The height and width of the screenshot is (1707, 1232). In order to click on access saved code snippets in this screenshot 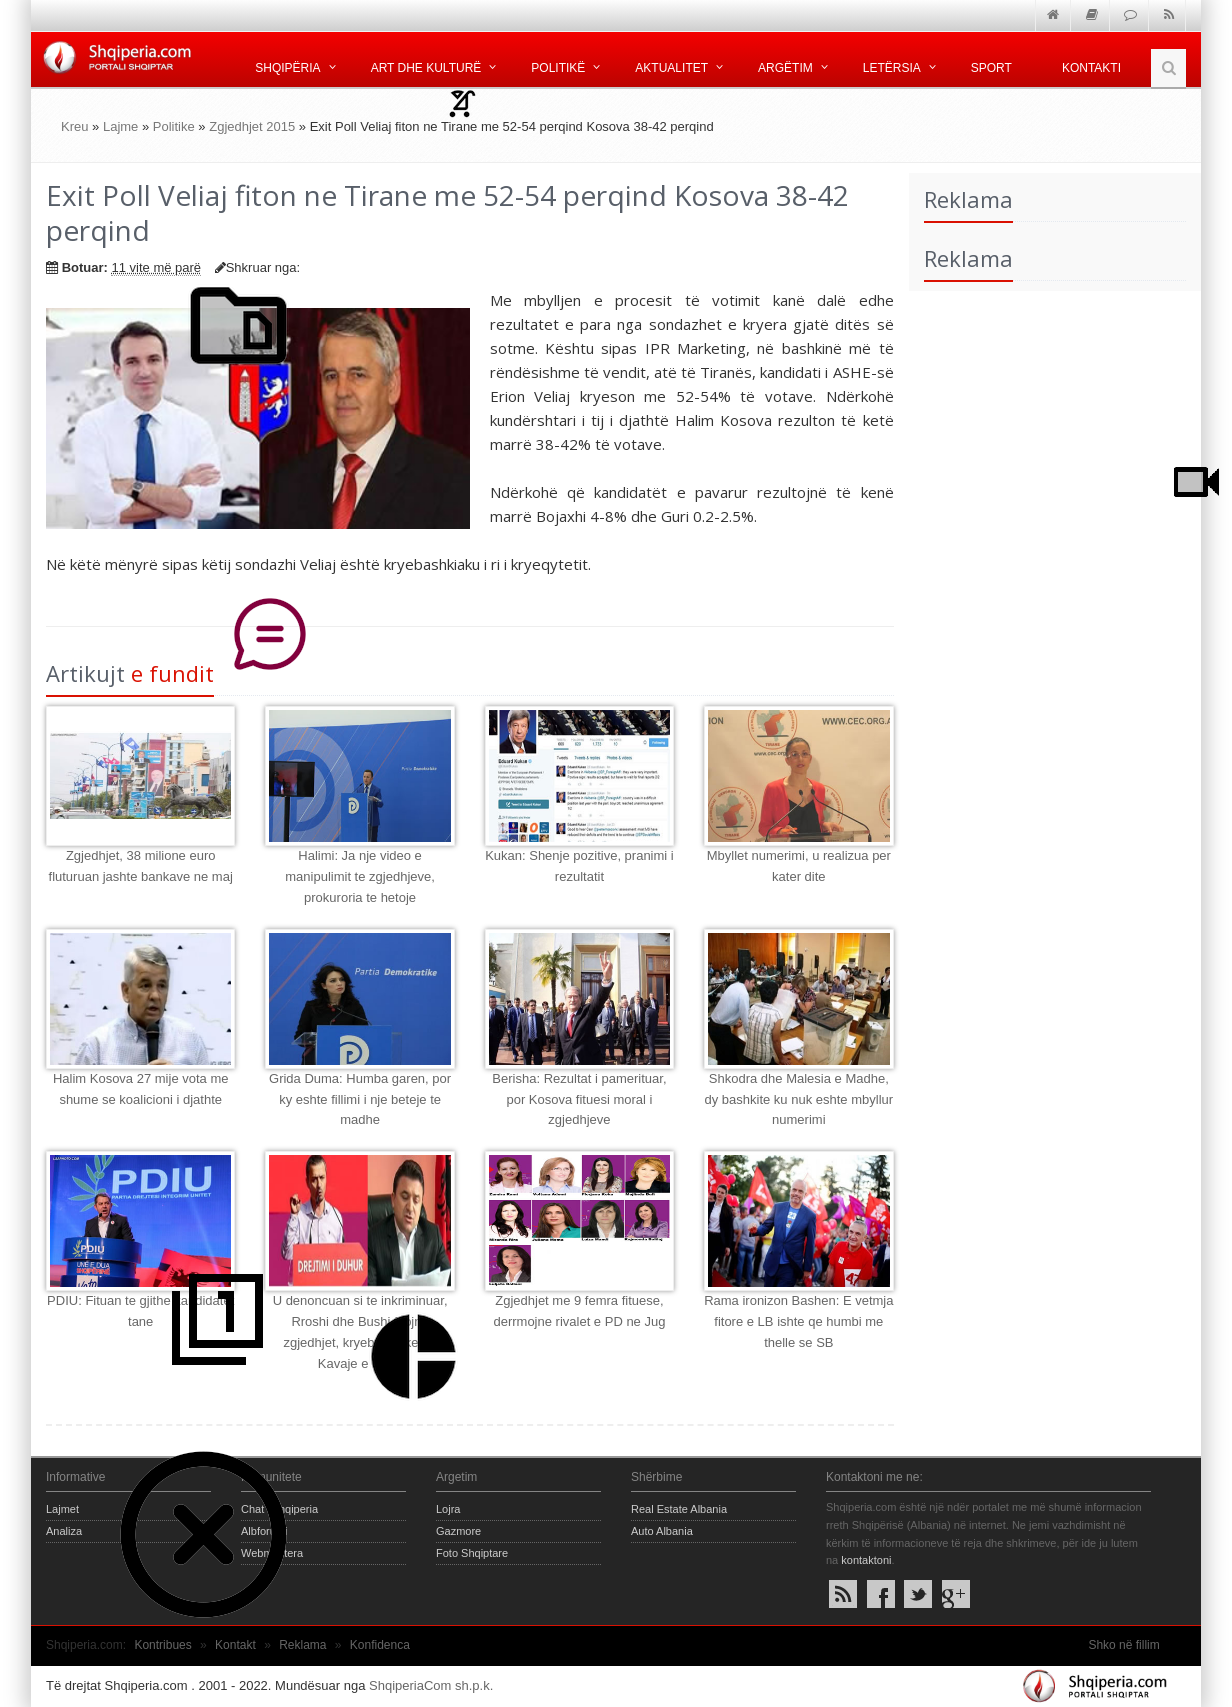, I will do `click(238, 325)`.